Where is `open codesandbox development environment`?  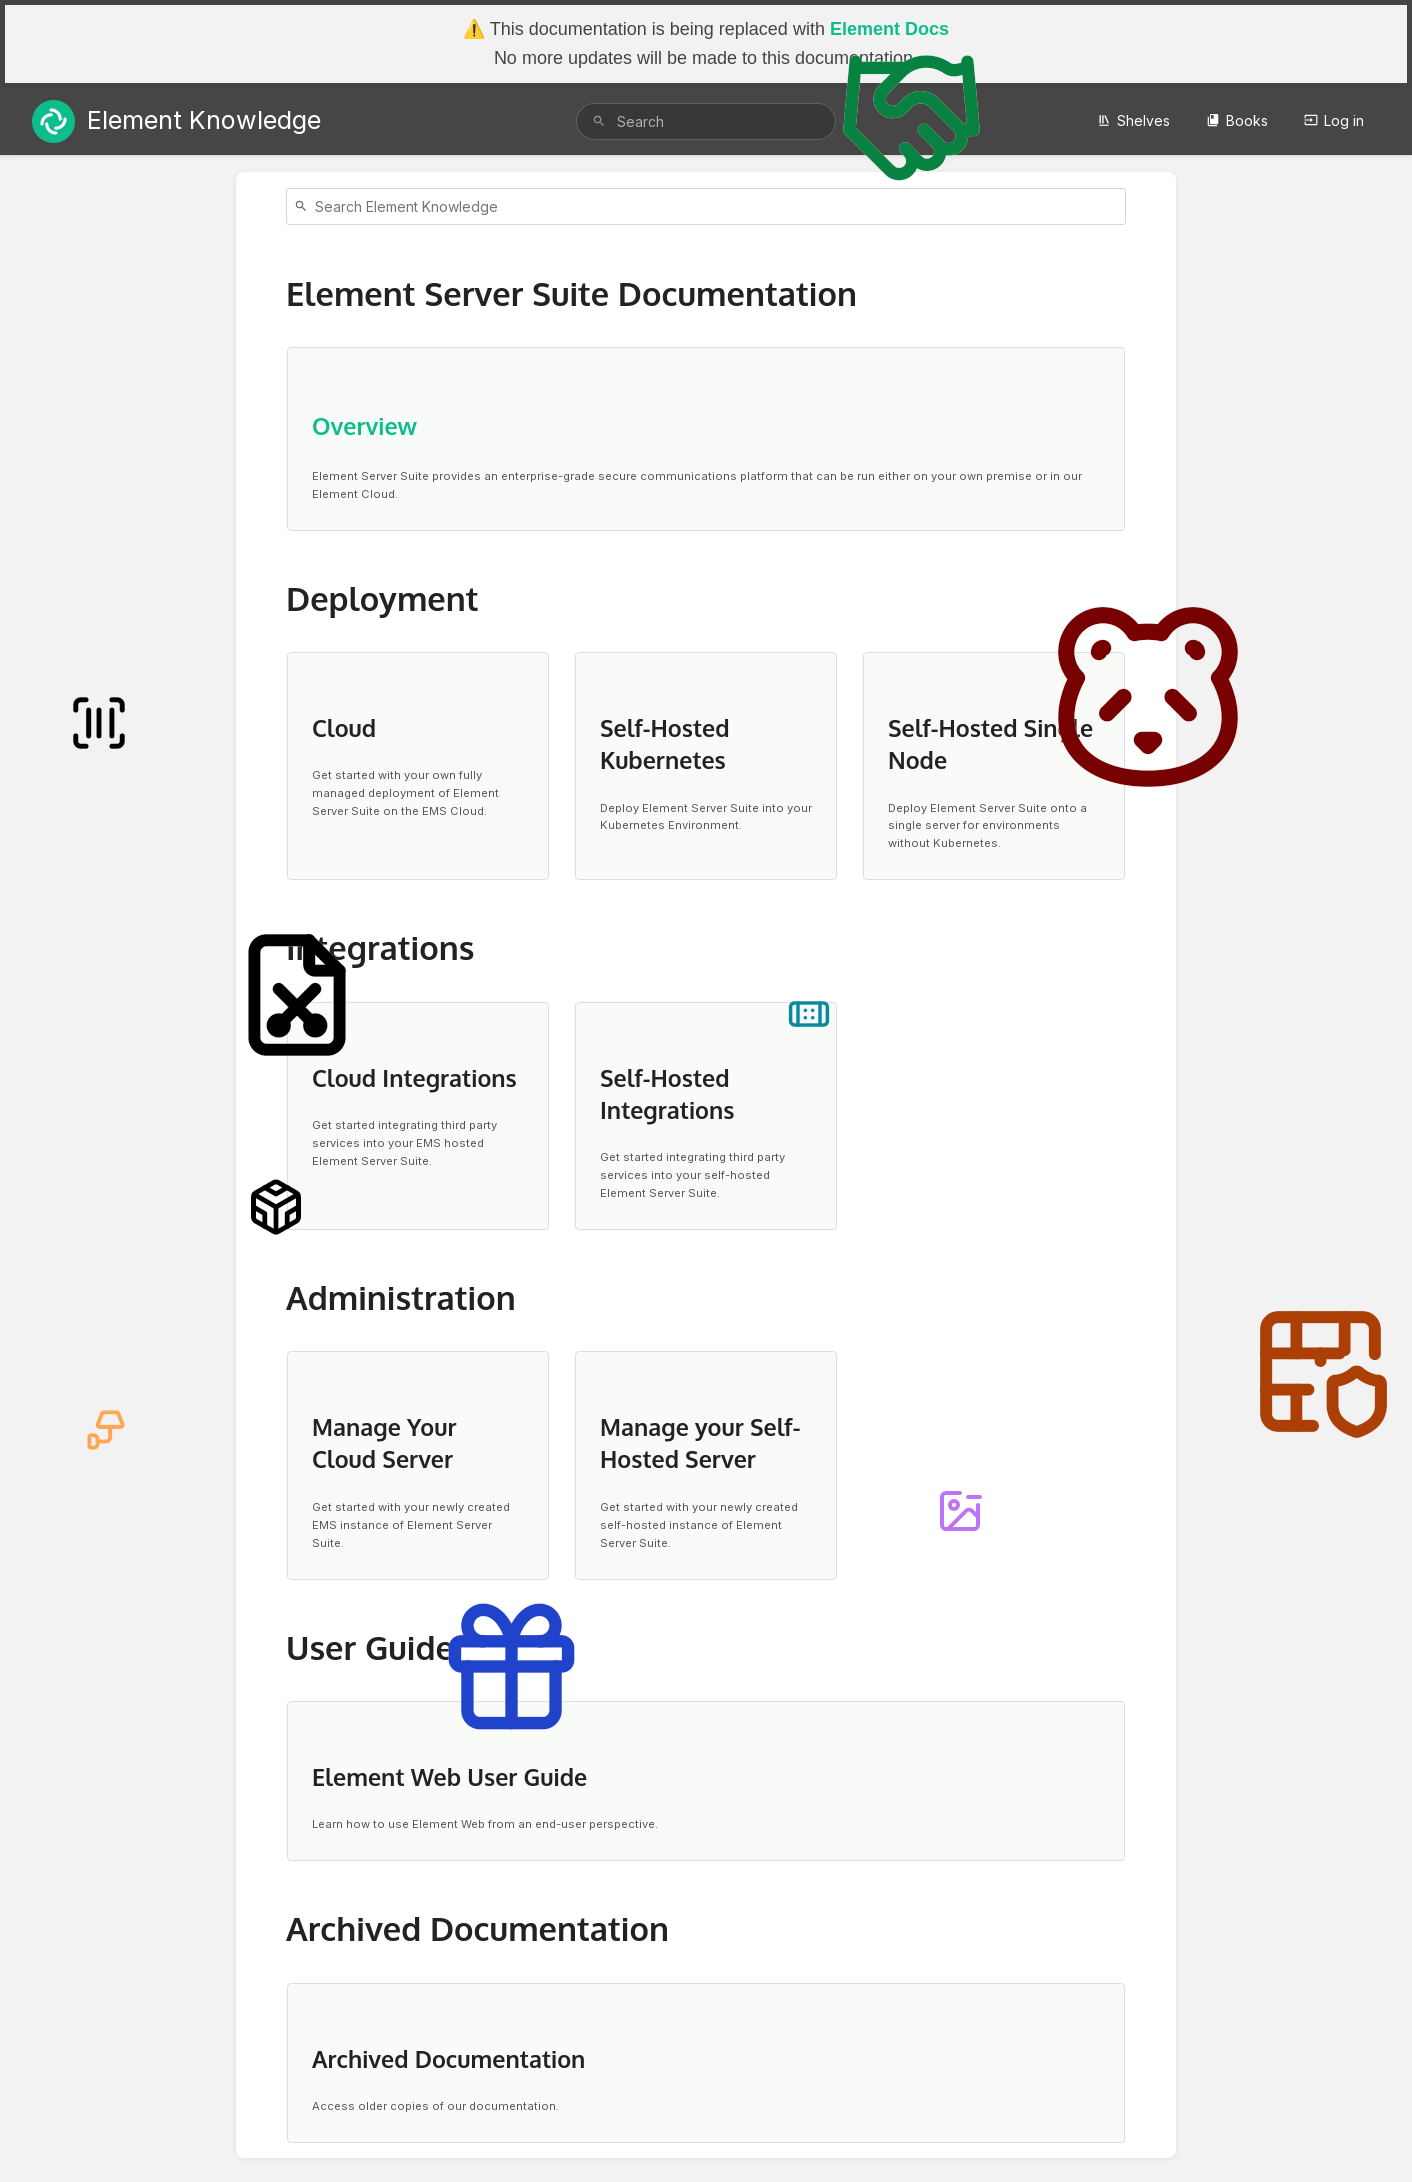
open codesandbox development environment is located at coordinates (276, 1207).